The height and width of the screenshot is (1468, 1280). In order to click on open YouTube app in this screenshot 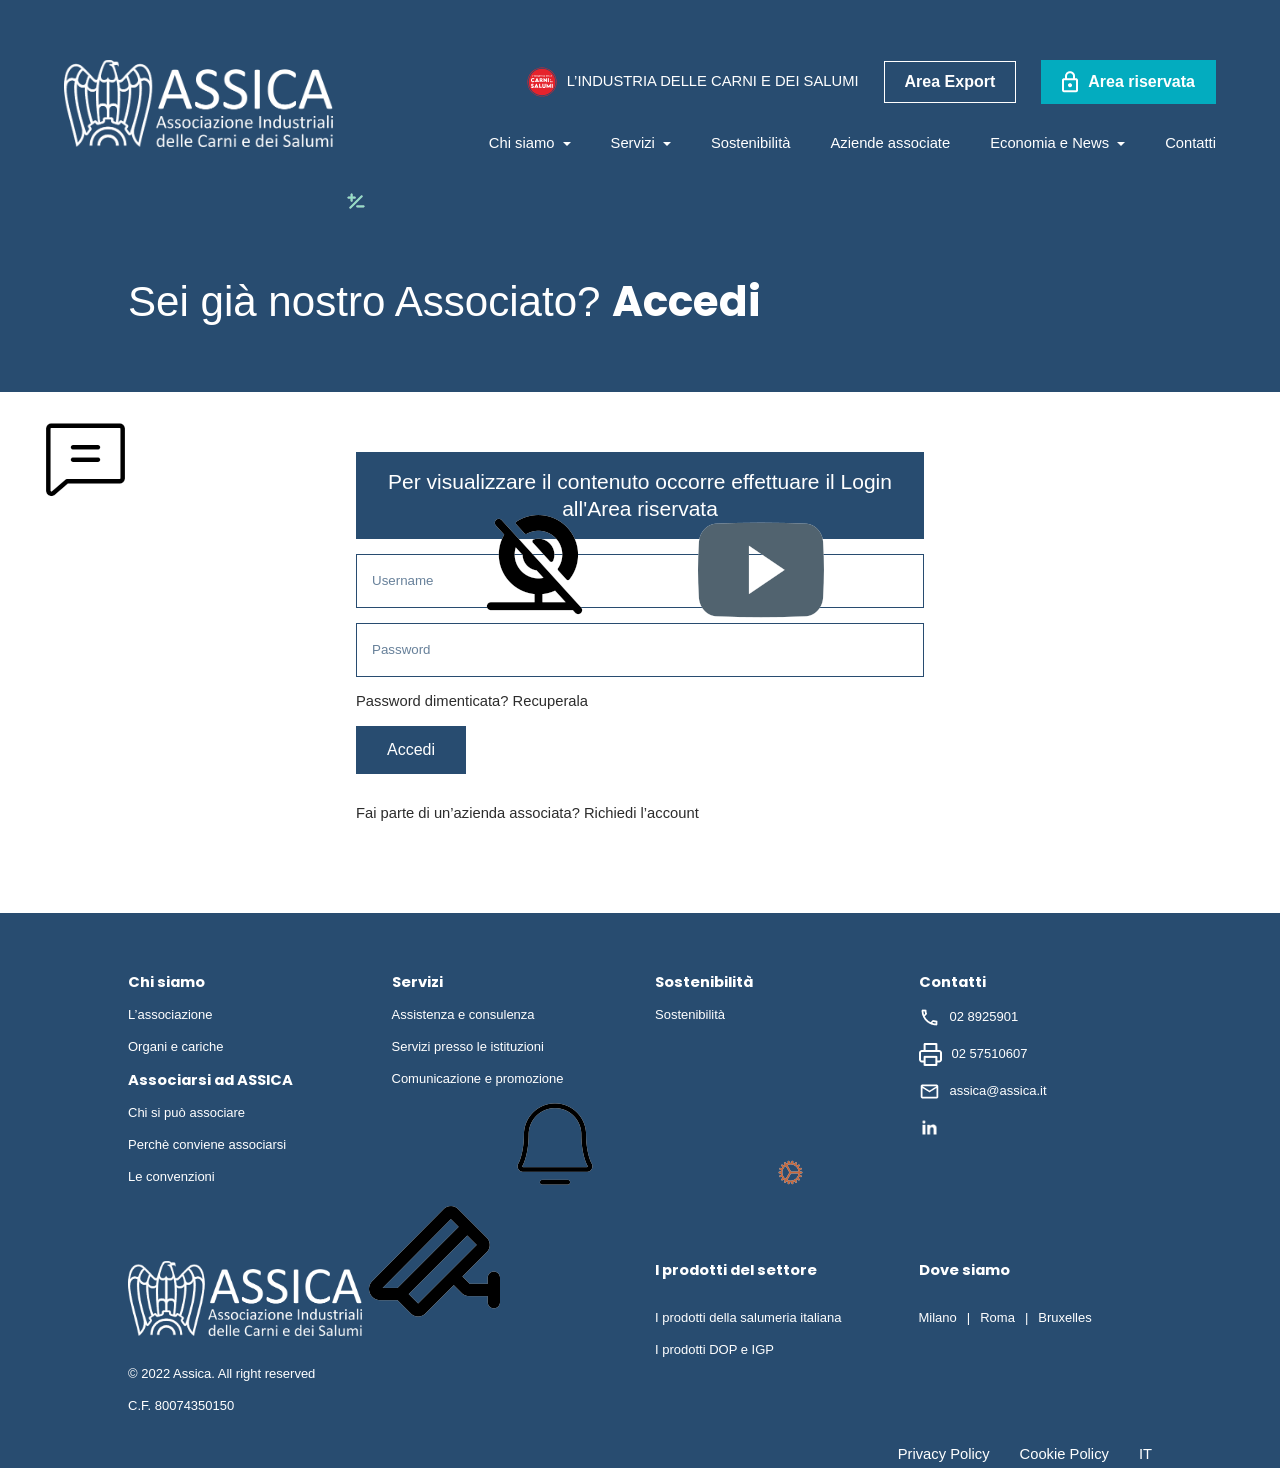, I will do `click(761, 570)`.